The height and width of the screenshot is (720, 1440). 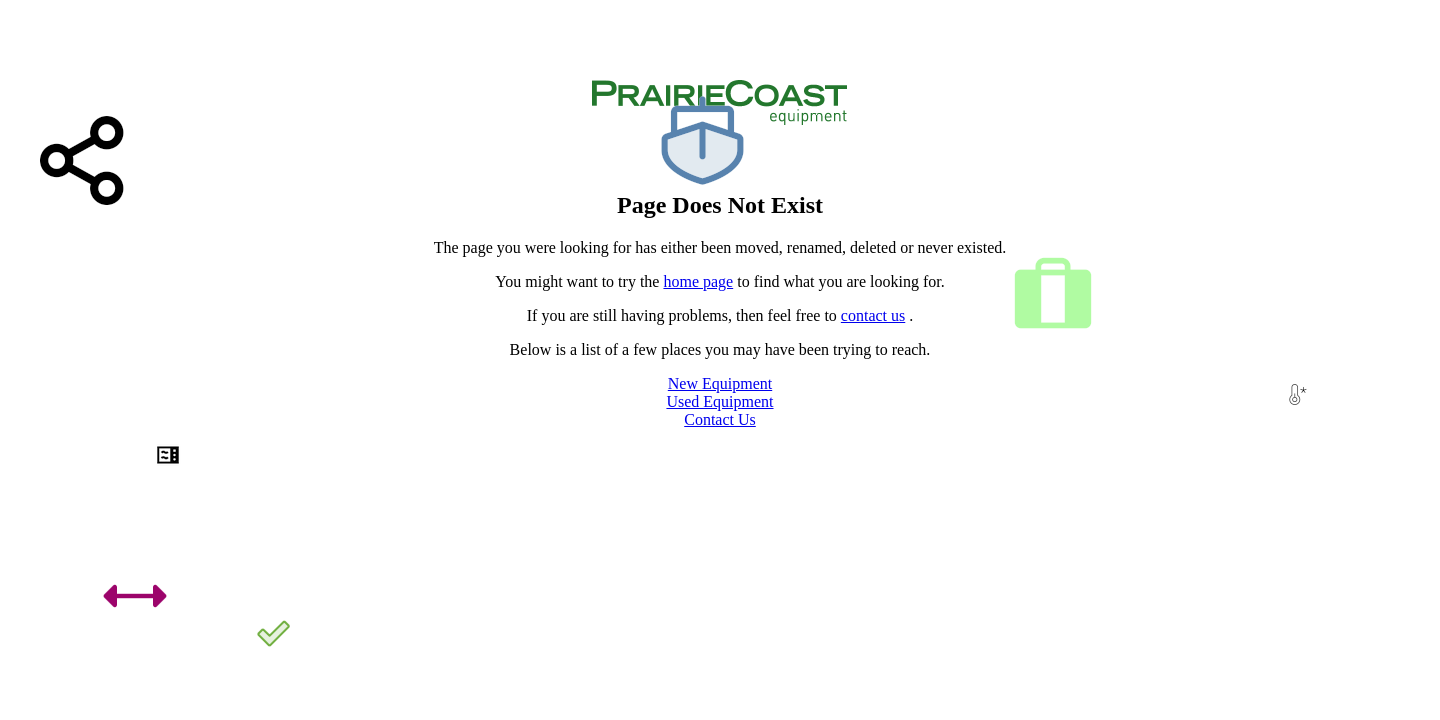 What do you see at coordinates (135, 596) in the screenshot?
I see `resize element horizontally` at bounding box center [135, 596].